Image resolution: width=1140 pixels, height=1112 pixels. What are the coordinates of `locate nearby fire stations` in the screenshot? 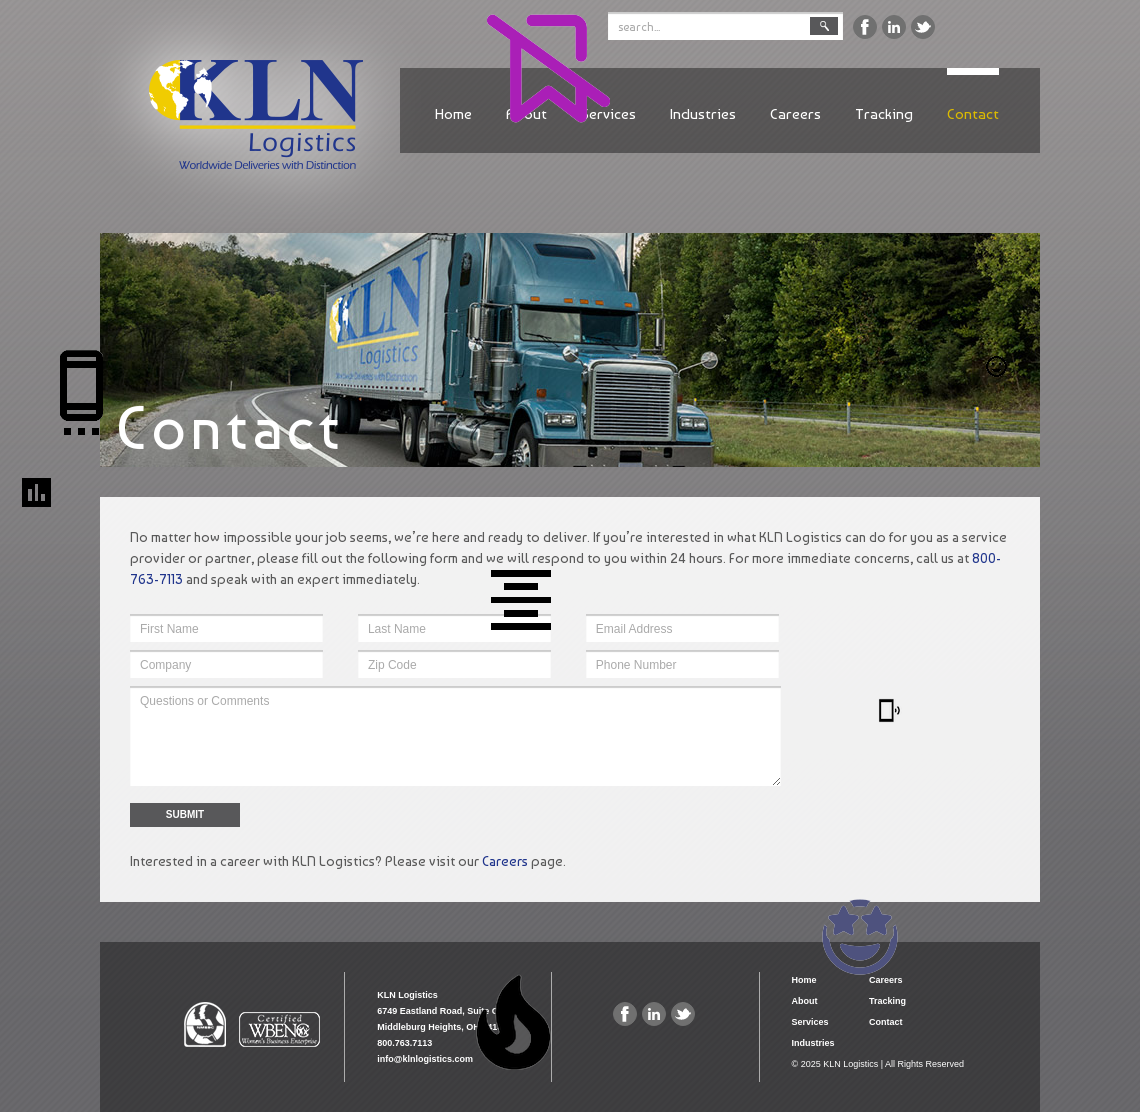 It's located at (513, 1023).